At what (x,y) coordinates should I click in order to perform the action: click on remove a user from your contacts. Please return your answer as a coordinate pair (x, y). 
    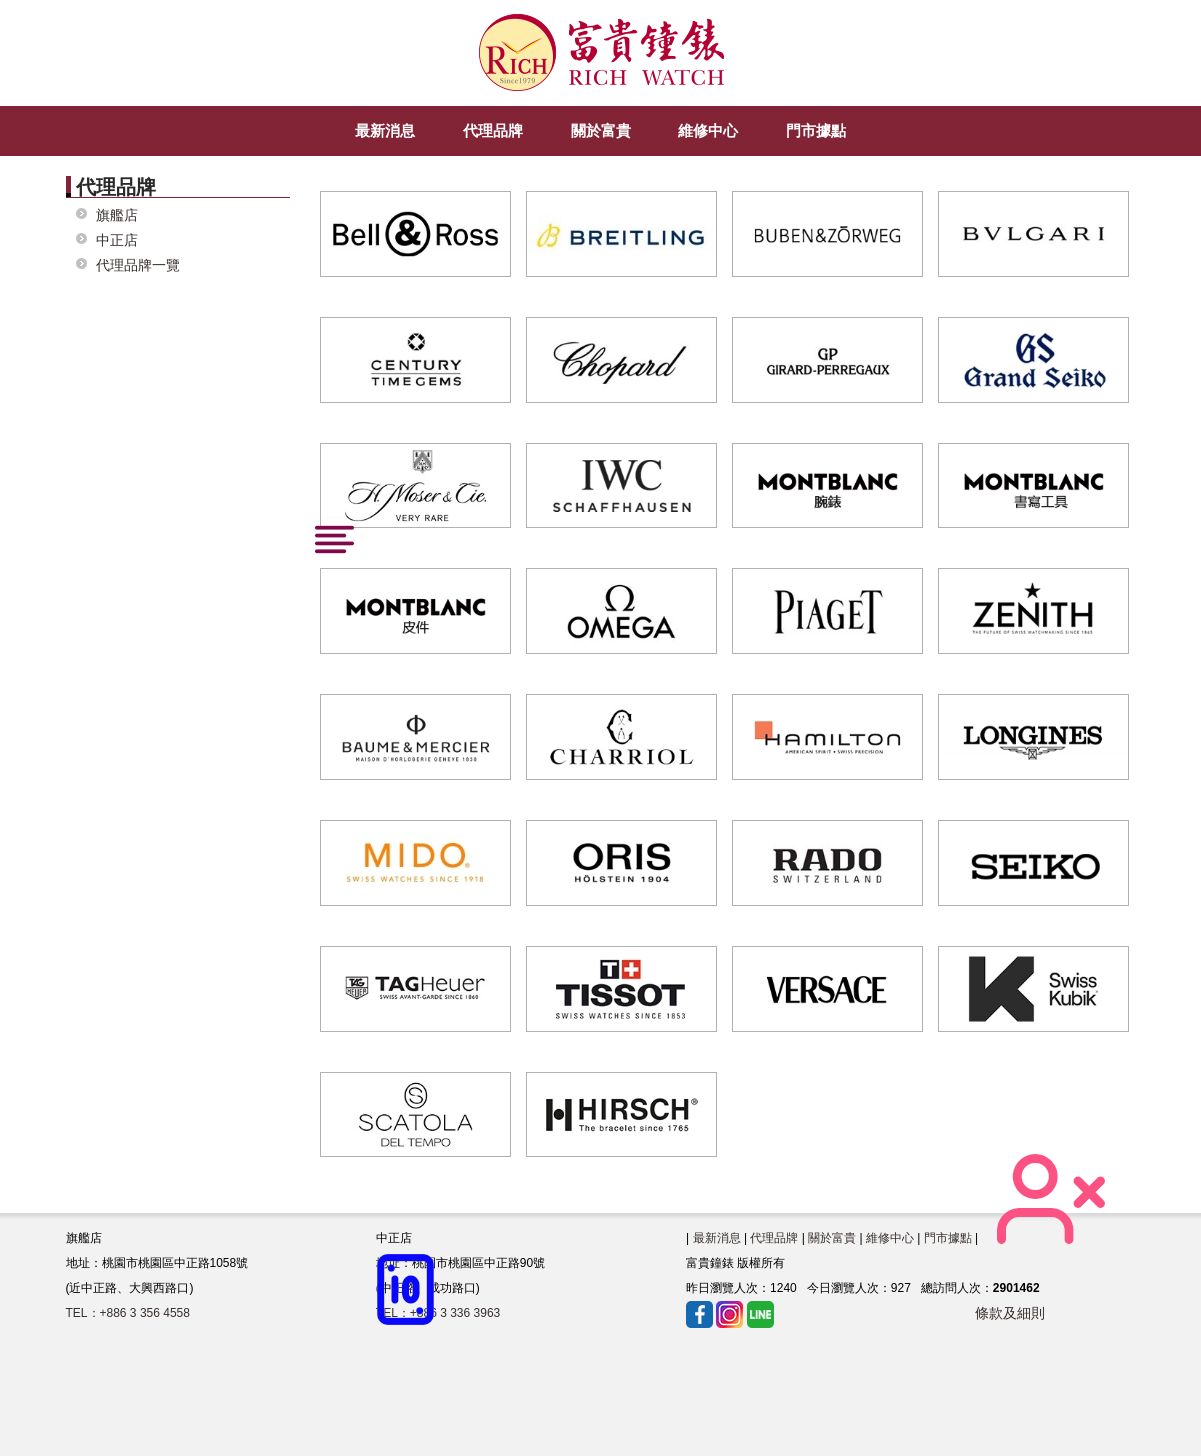
    Looking at the image, I should click on (1051, 1199).